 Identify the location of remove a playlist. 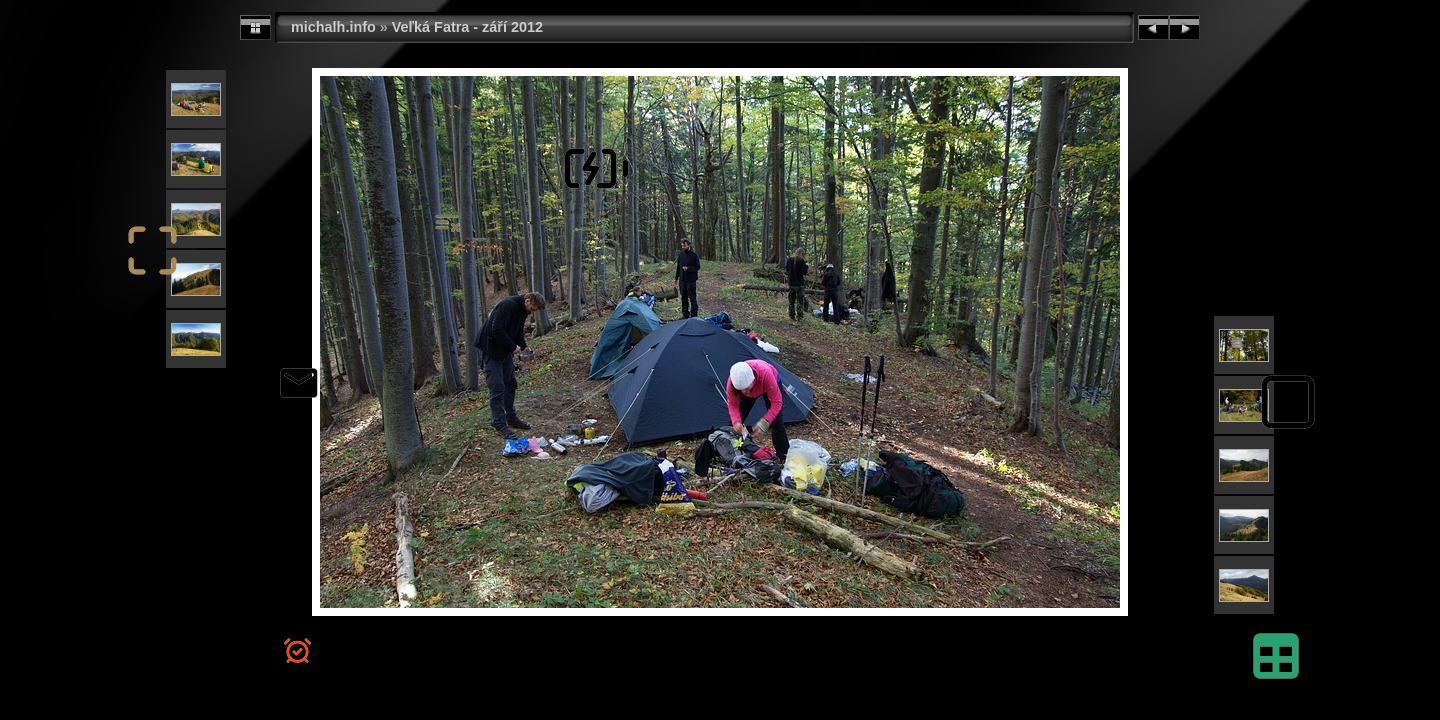
(447, 222).